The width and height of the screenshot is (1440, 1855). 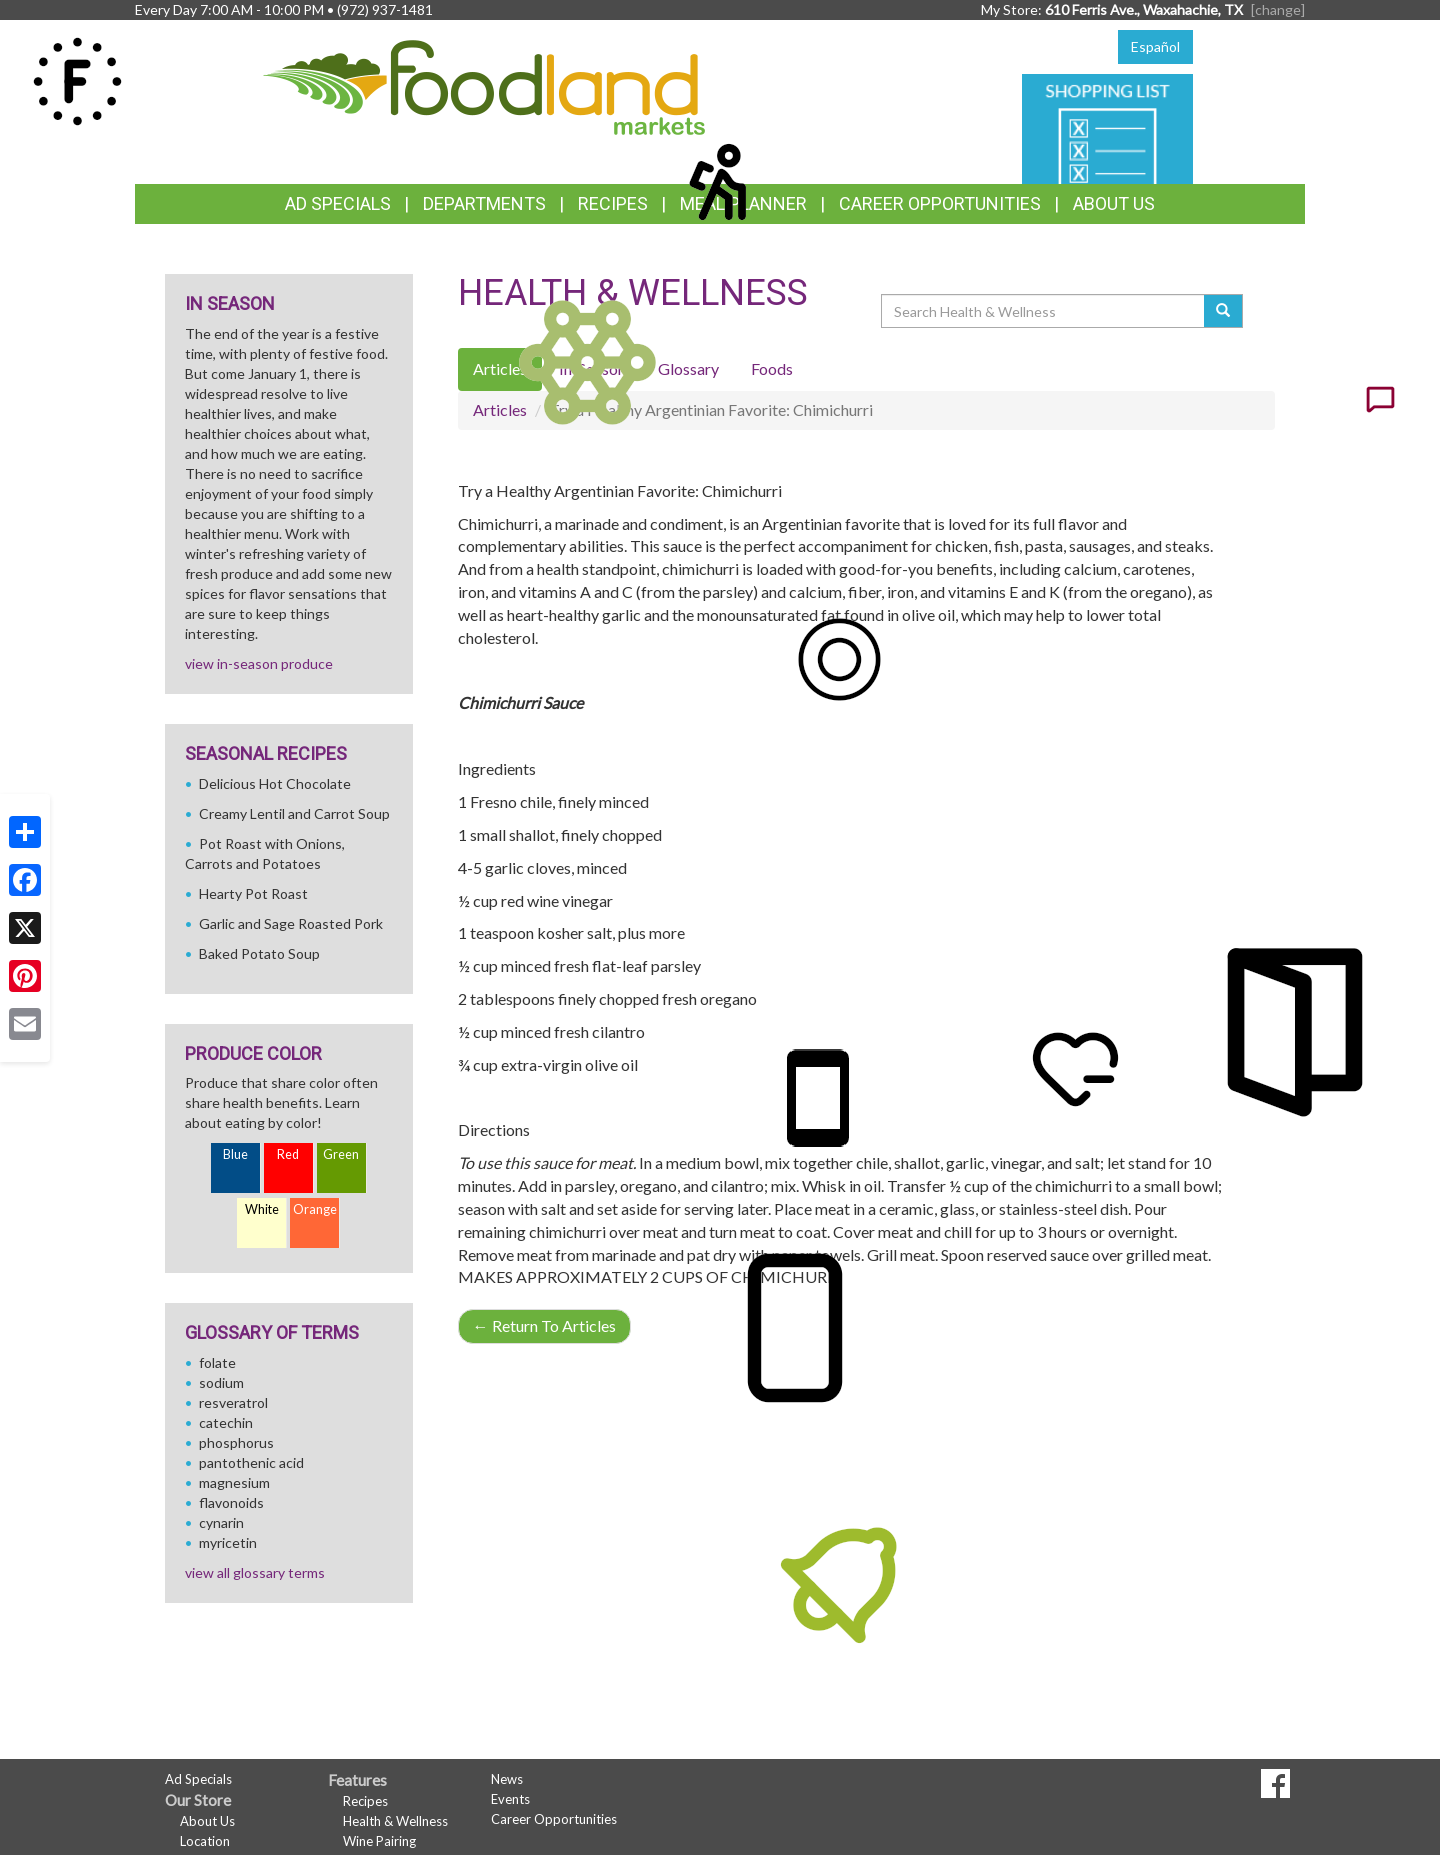 I want to click on view star-ring network topology, so click(x=587, y=362).